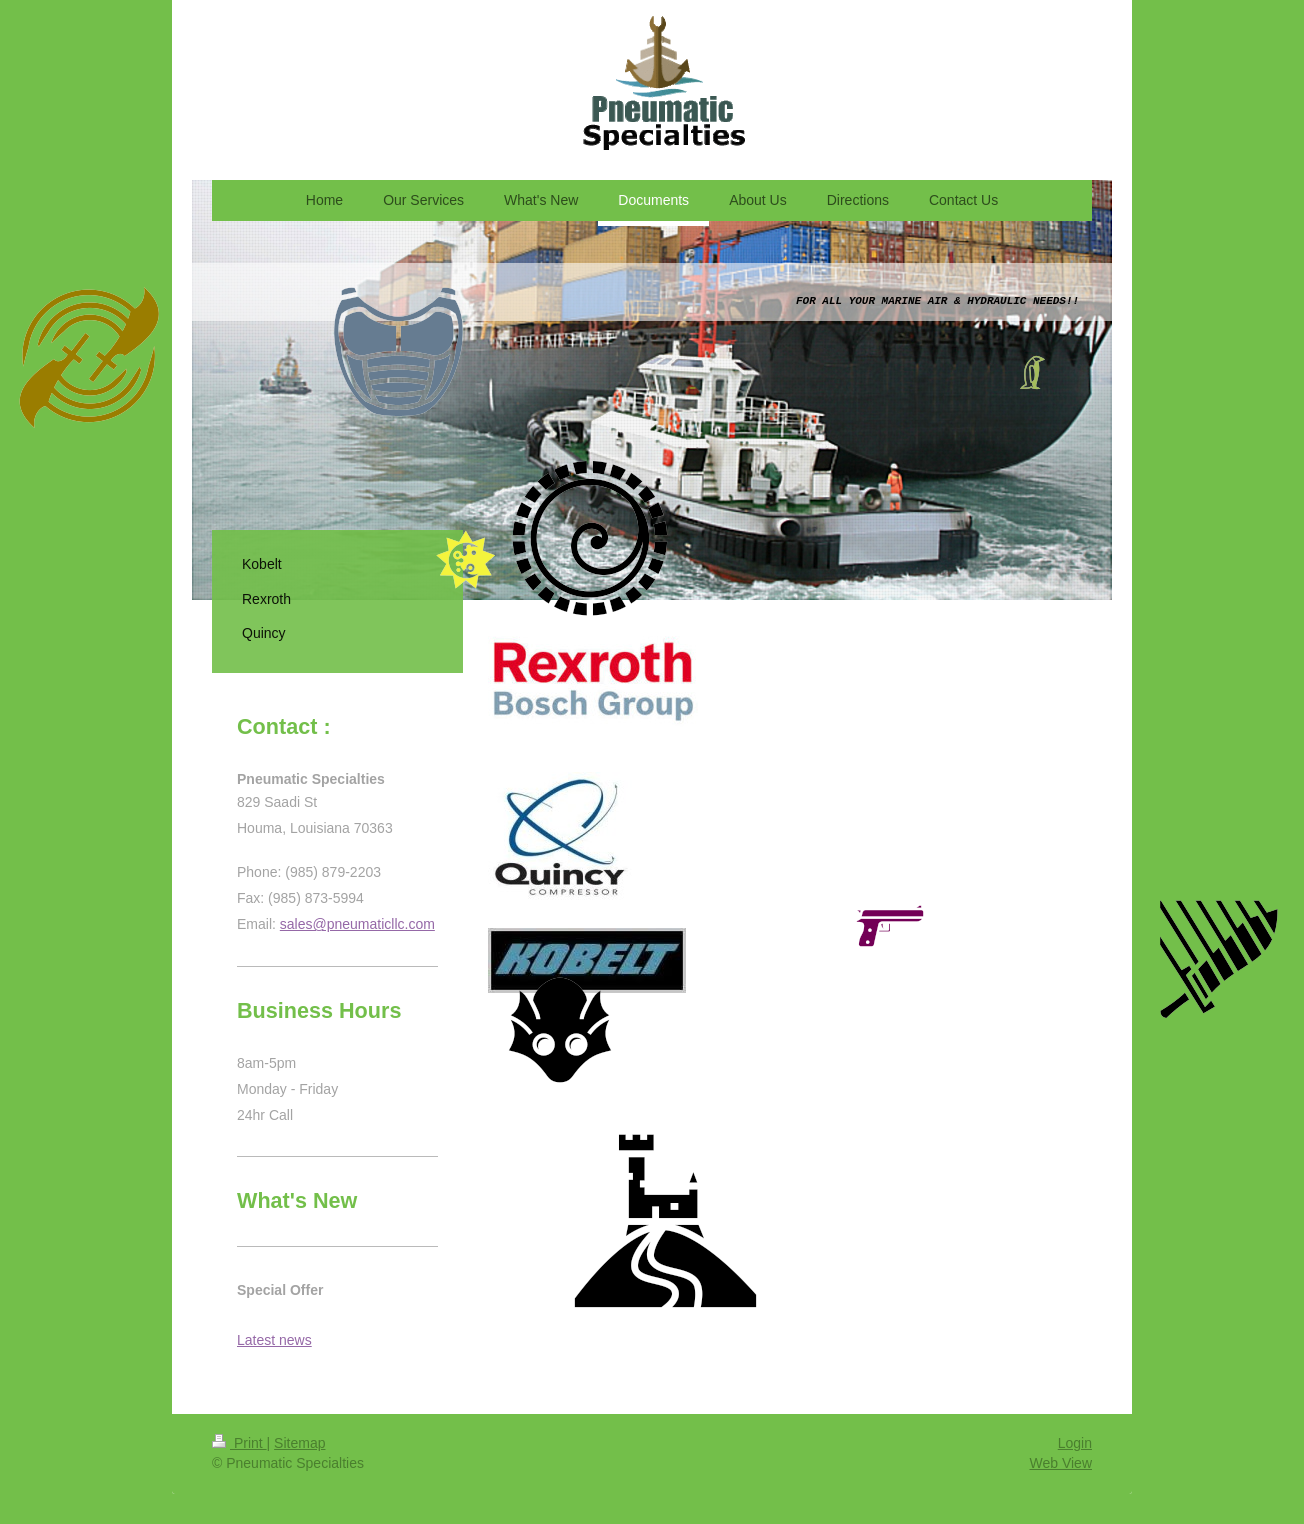 The height and width of the screenshot is (1524, 1304). Describe the element at coordinates (665, 1216) in the screenshot. I see `view castle or fortress location on map` at that location.